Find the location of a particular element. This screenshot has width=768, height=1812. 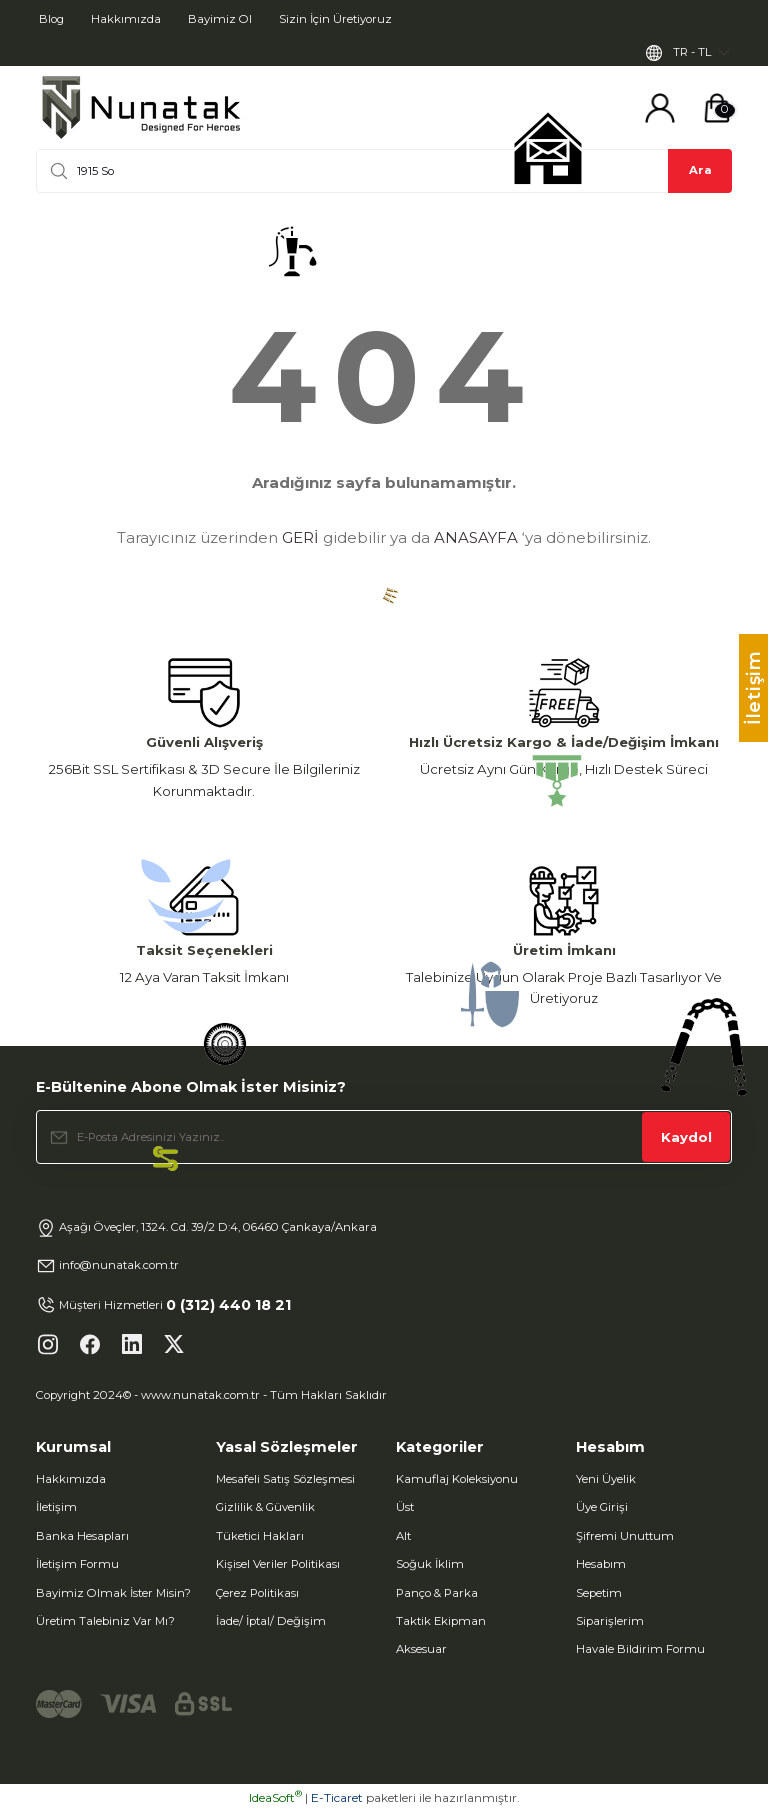

view achievements or awards is located at coordinates (557, 781).